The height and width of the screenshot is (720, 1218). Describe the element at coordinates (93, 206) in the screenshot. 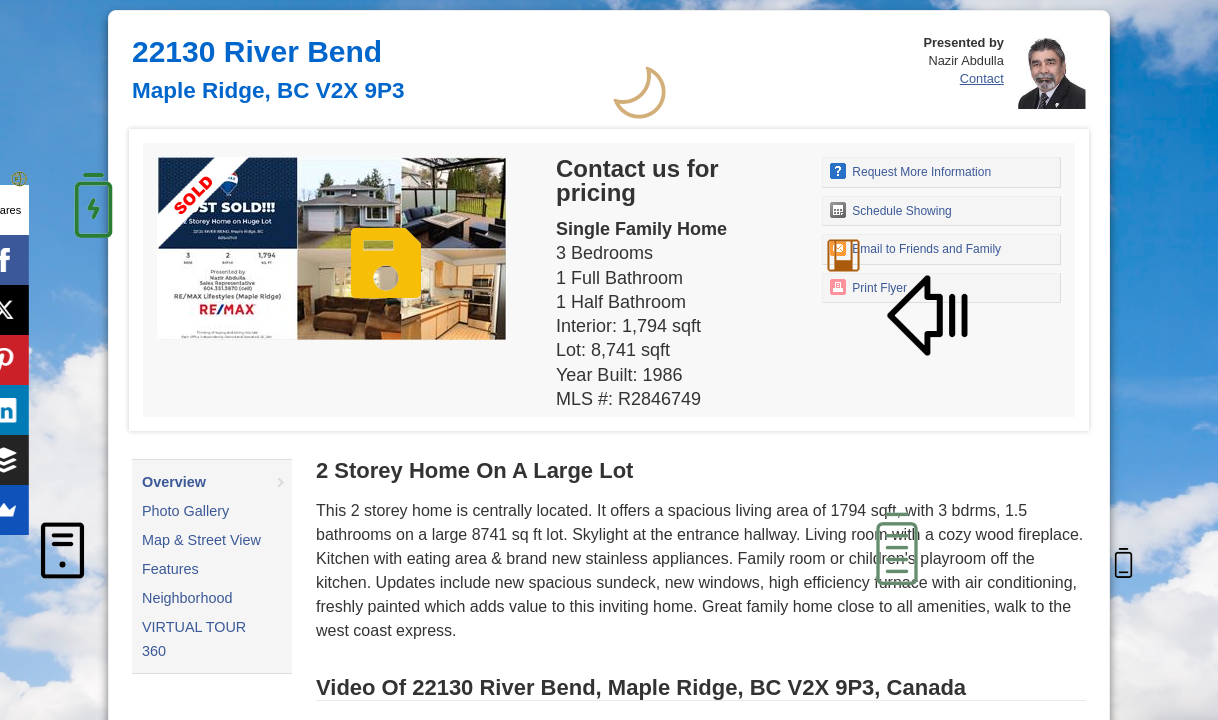

I see `indicates device is currently charging` at that location.